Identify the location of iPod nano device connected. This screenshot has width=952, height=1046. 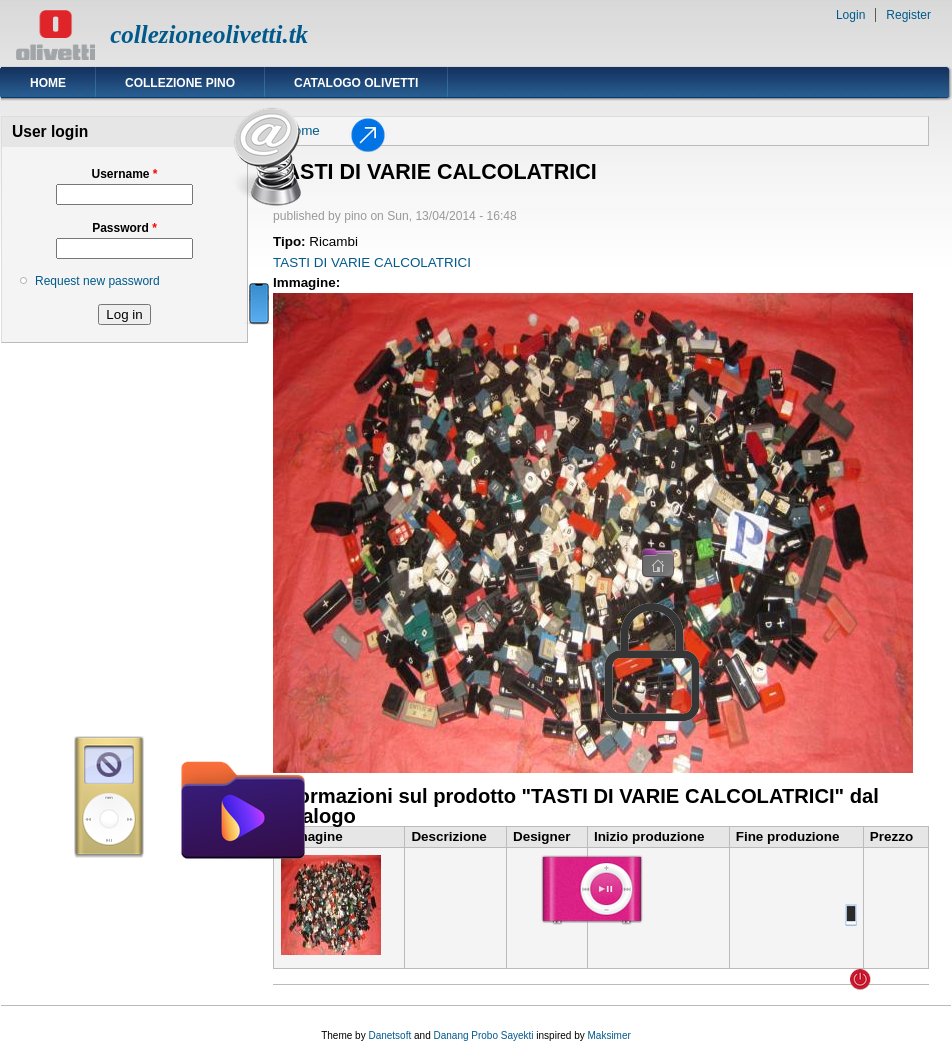
(851, 915).